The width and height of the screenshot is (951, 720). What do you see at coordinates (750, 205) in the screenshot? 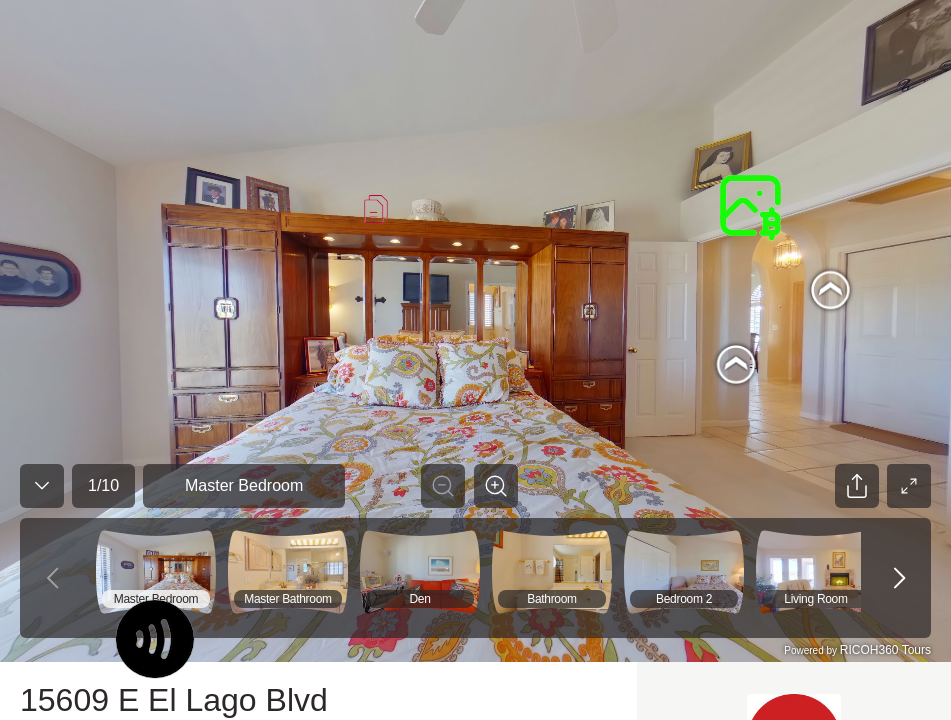
I see `attach or upload a photo for bitcoin transaction` at bounding box center [750, 205].